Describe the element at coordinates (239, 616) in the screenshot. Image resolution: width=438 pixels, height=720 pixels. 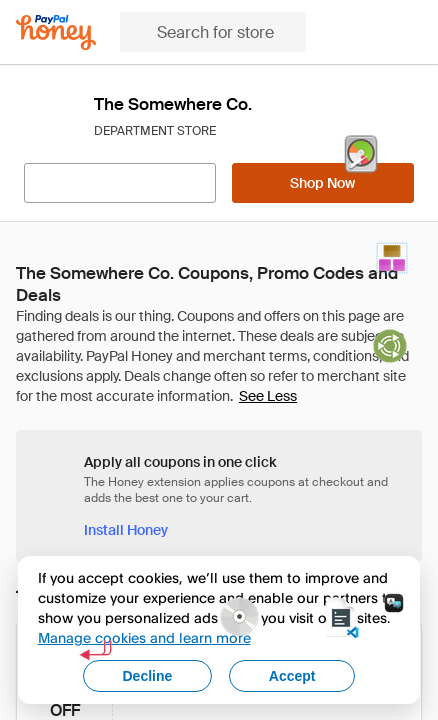
I see `access CD/DVD drive contents` at that location.